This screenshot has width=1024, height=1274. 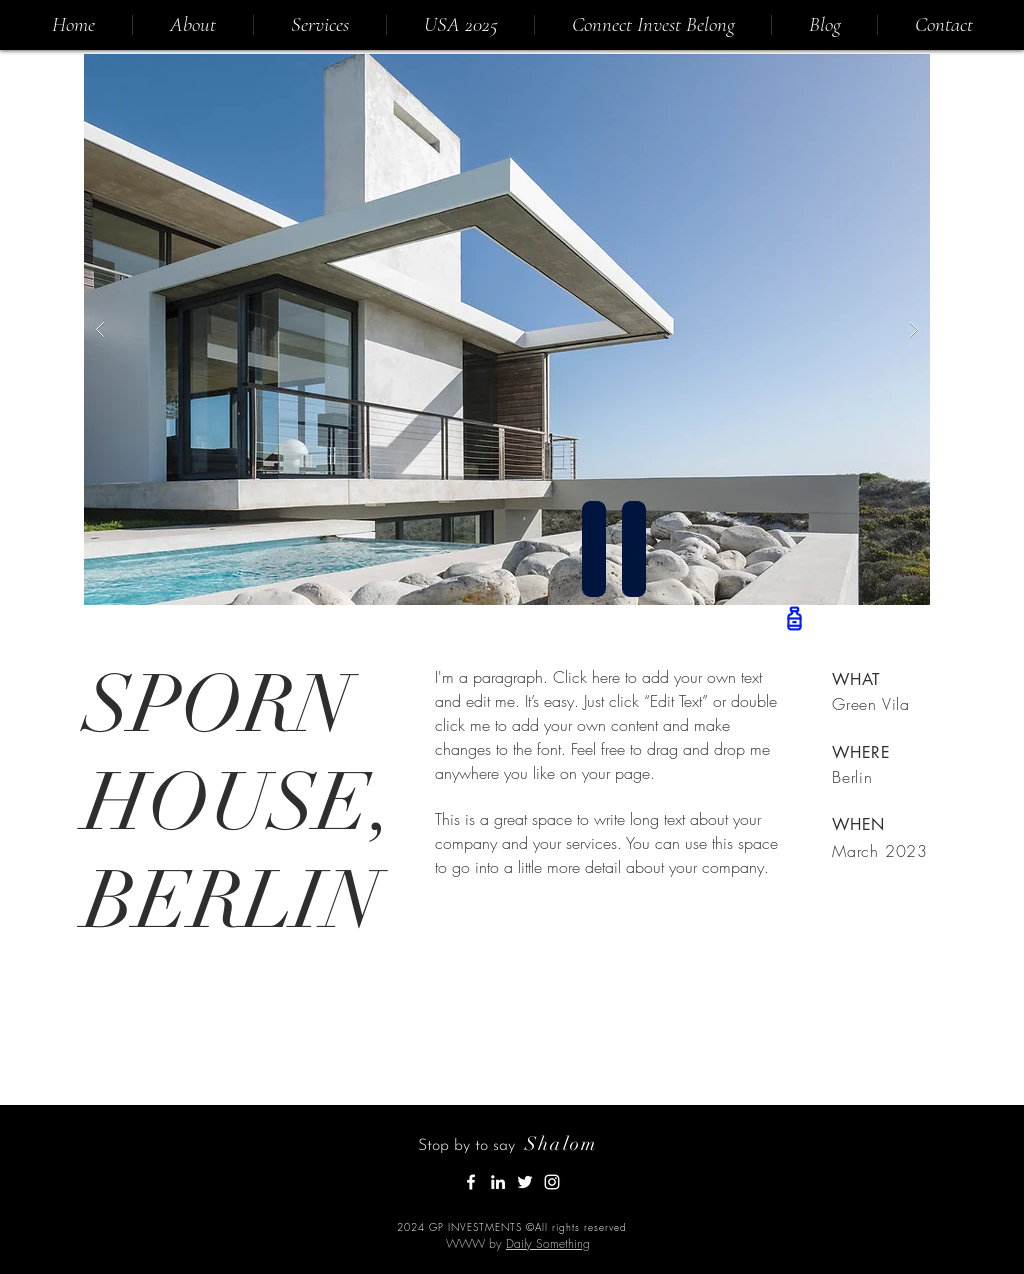 I want to click on pause media playback, so click(x=614, y=549).